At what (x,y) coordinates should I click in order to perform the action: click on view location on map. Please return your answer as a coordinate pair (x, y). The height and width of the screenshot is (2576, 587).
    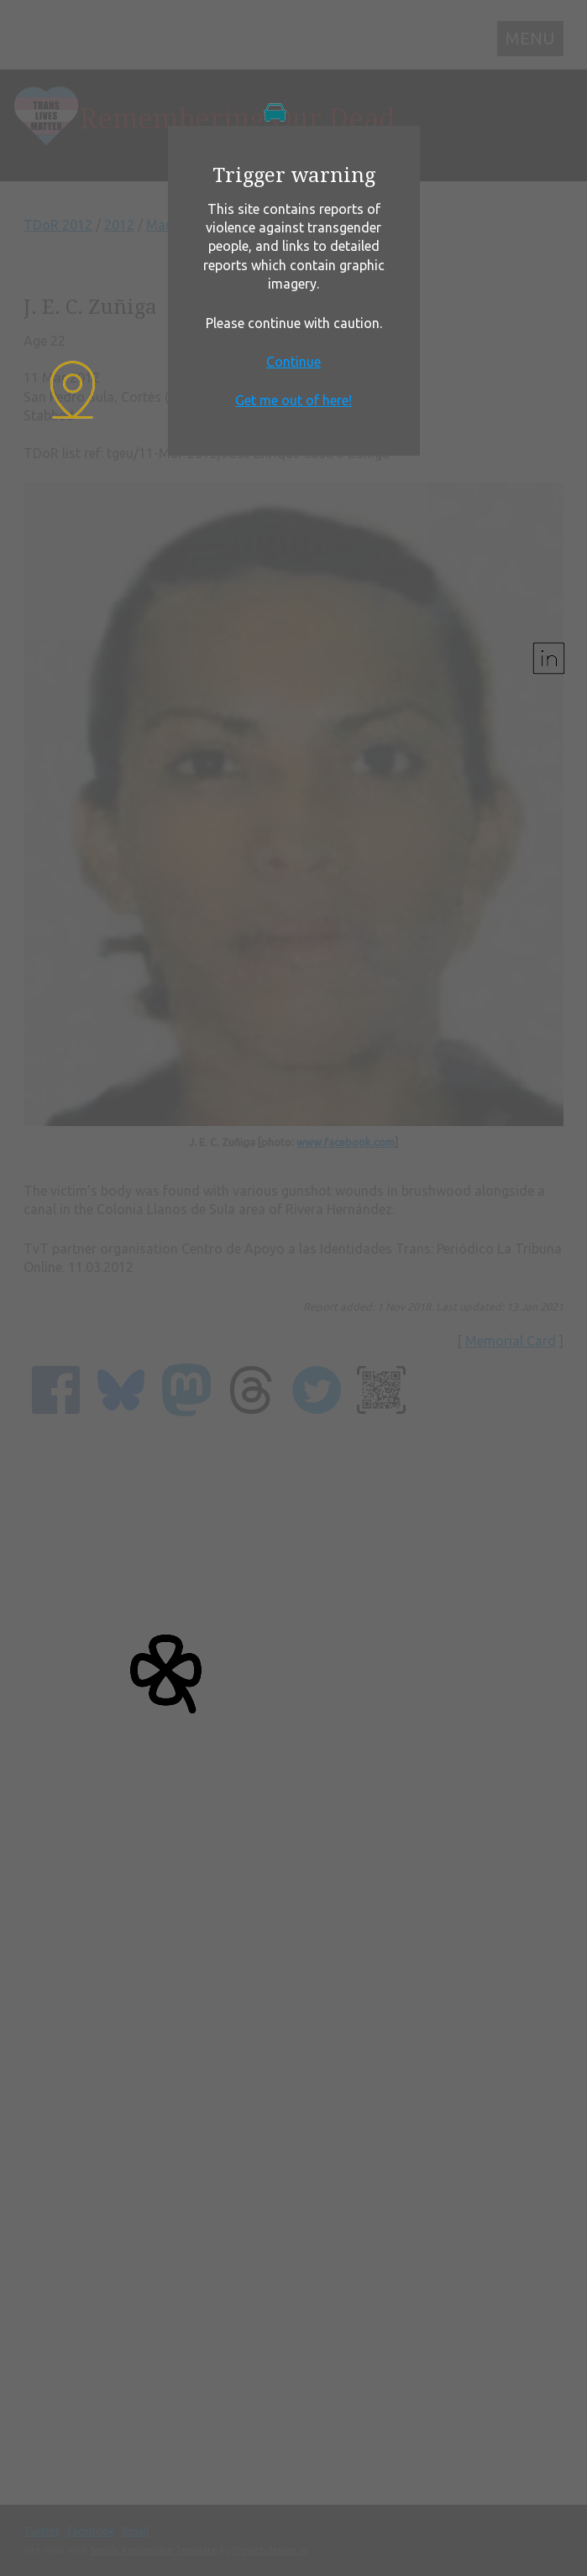
    Looking at the image, I should click on (72, 389).